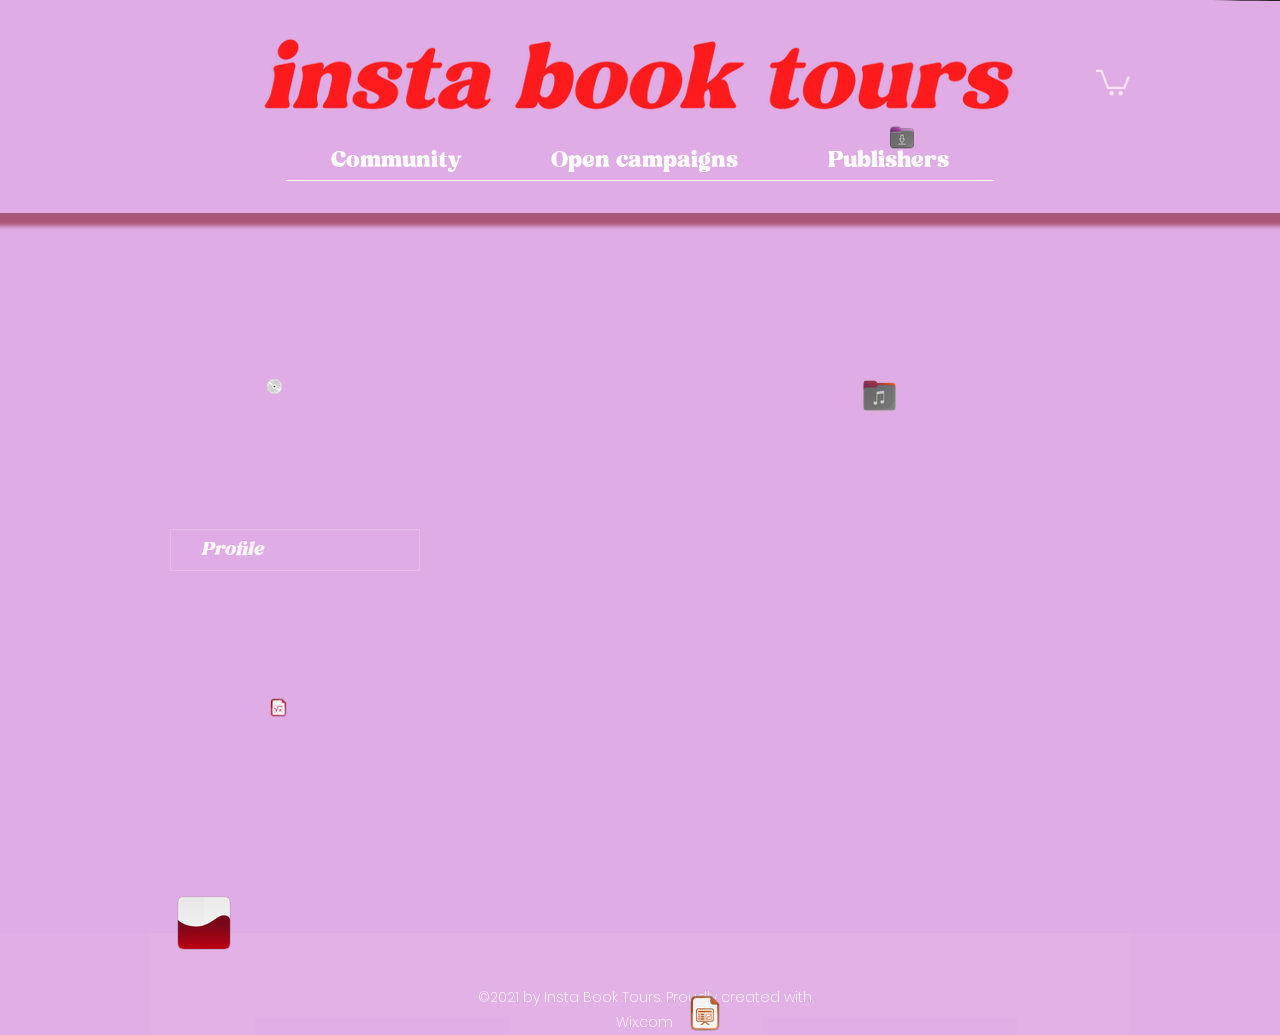 This screenshot has width=1280, height=1035. What do you see at coordinates (204, 923) in the screenshot?
I see `open wine application for running windows programs` at bounding box center [204, 923].